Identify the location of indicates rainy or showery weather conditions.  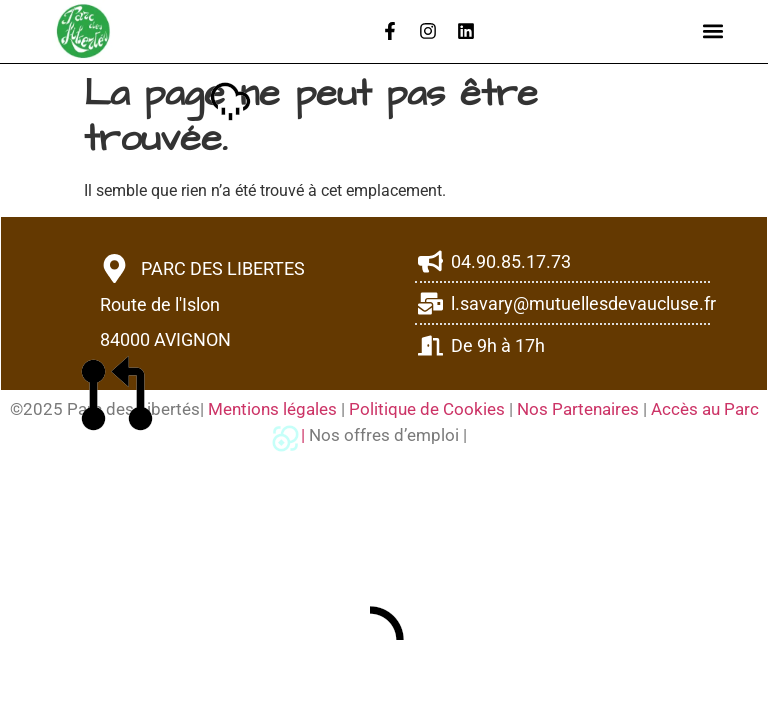
(230, 100).